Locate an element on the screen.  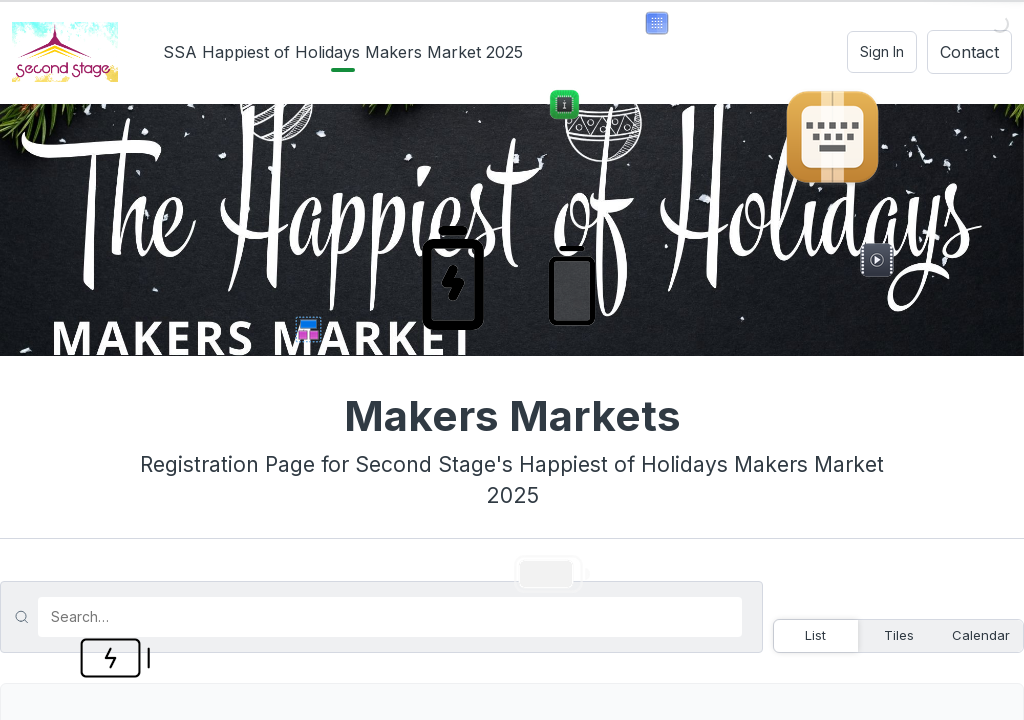
open hwloc hardware locality utility is located at coordinates (564, 104).